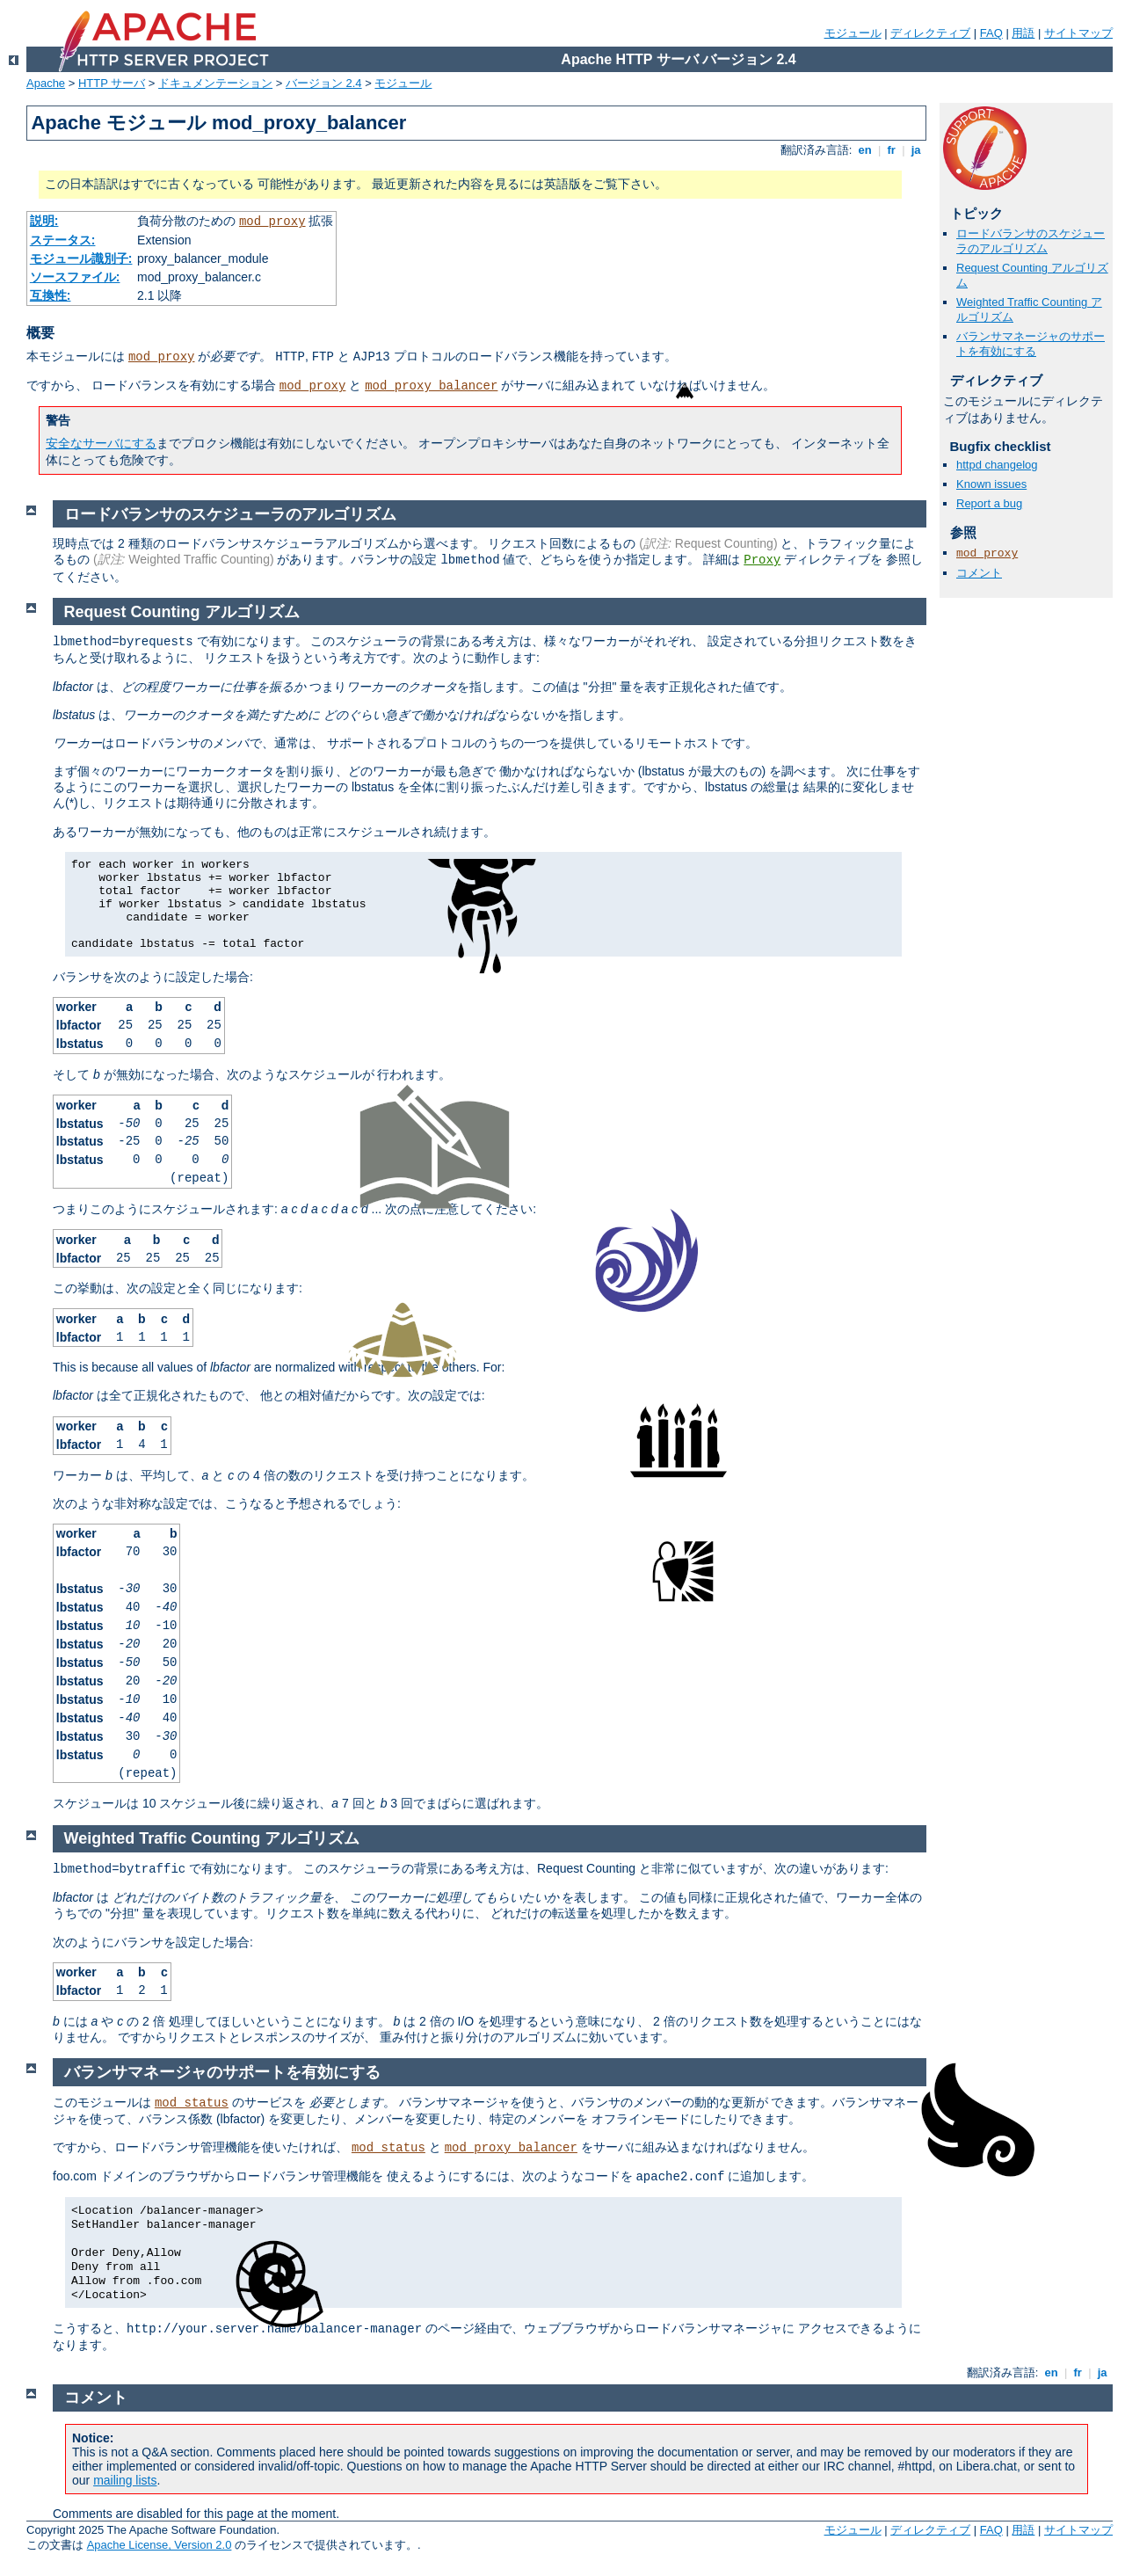 Image resolution: width=1125 pixels, height=2576 pixels. I want to click on indicates a ceiling hazard or obstacle in gameplay, so click(482, 916).